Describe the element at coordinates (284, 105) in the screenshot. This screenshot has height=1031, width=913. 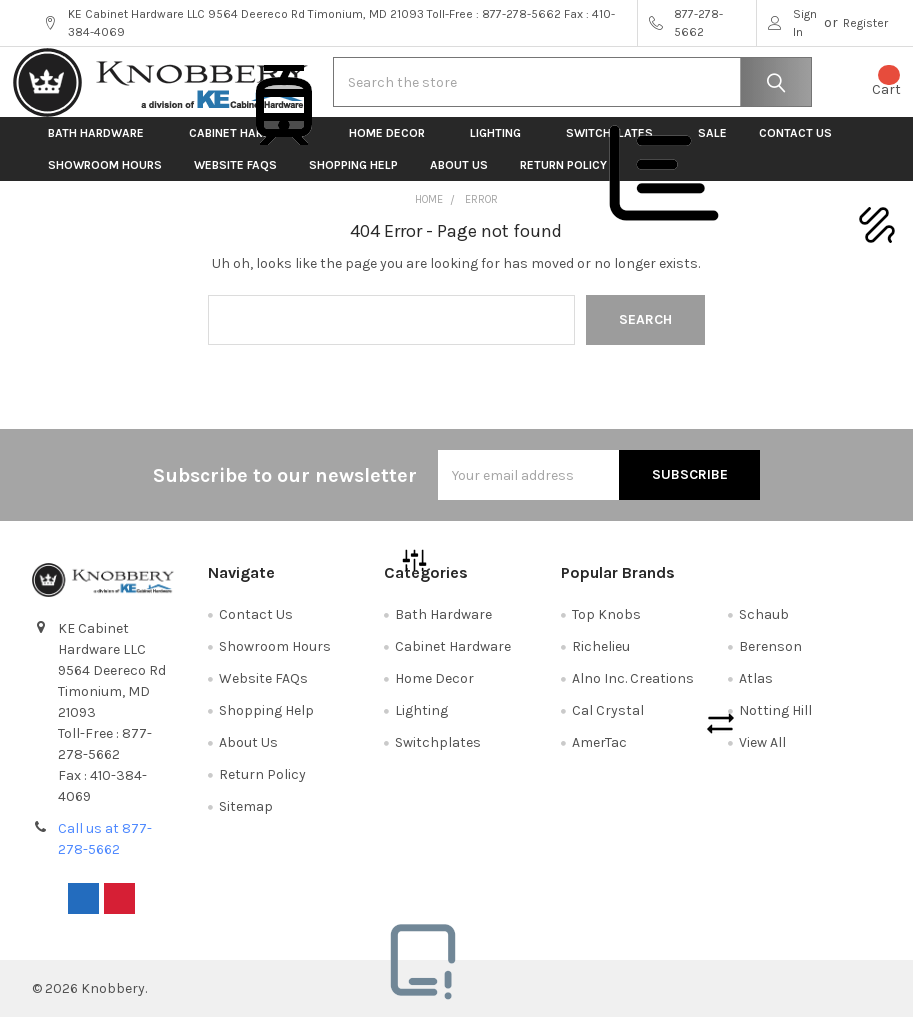
I see `view tram or light rail transit options` at that location.